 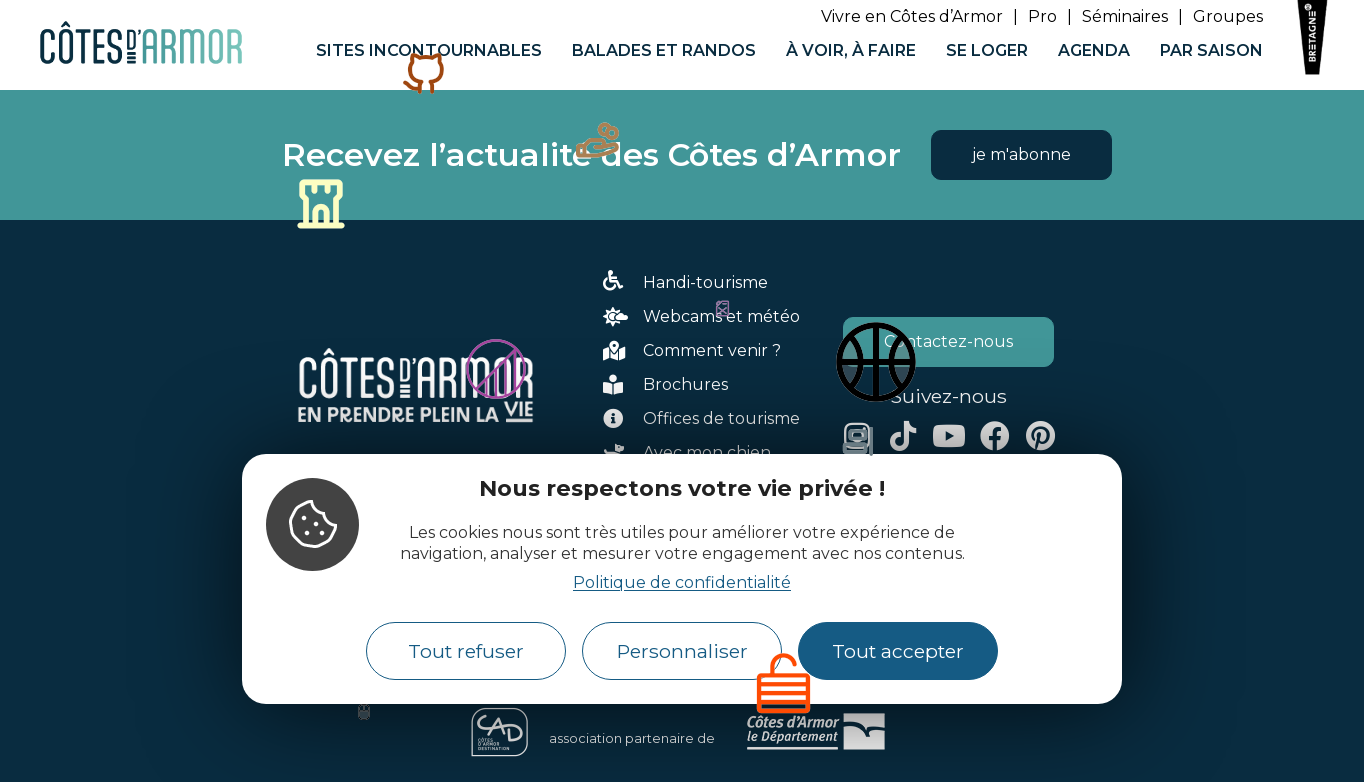 I want to click on access castle or fortress-themed game content, so click(x=321, y=203).